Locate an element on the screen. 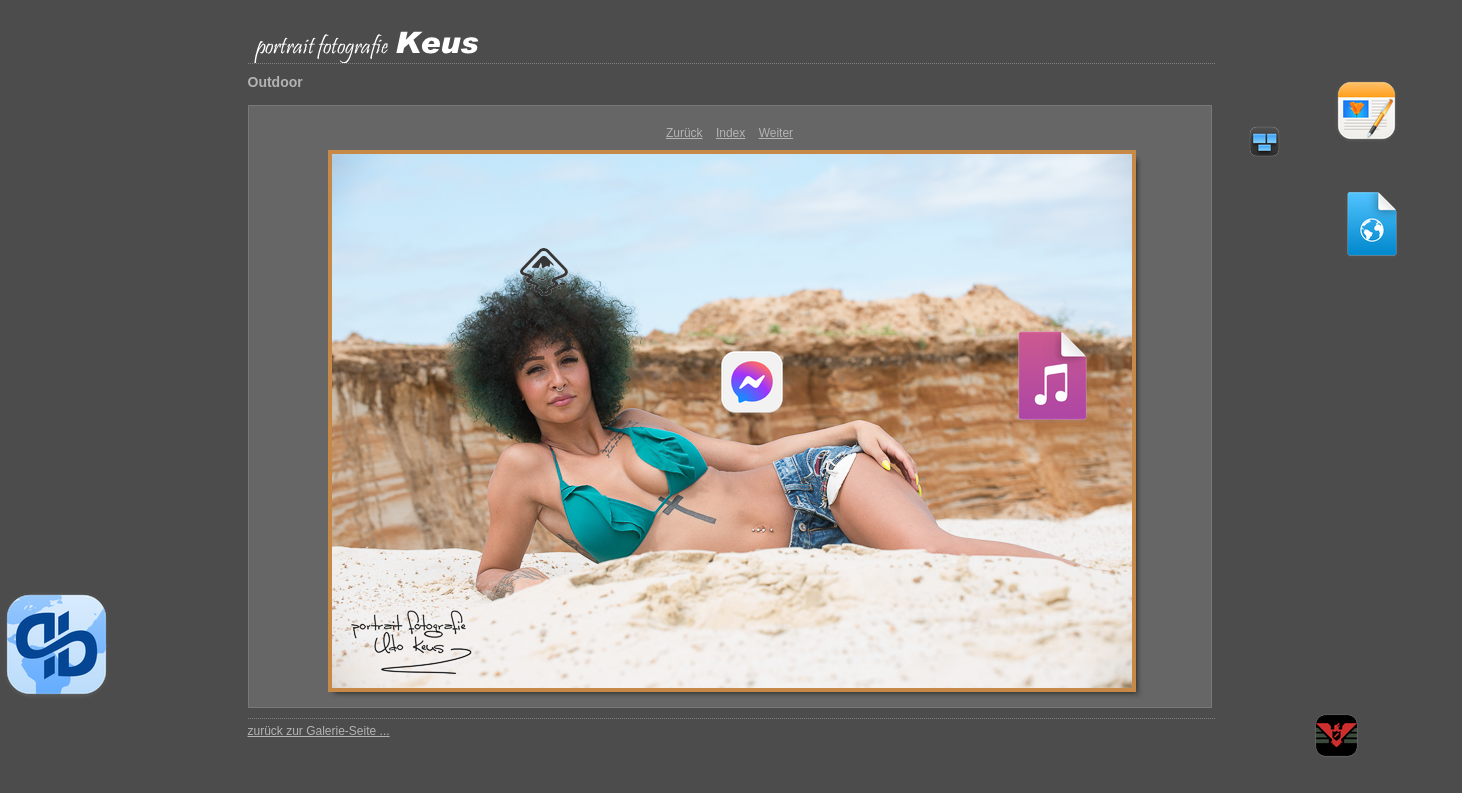 This screenshot has width=1462, height=793. open calligrawords app is located at coordinates (1366, 110).